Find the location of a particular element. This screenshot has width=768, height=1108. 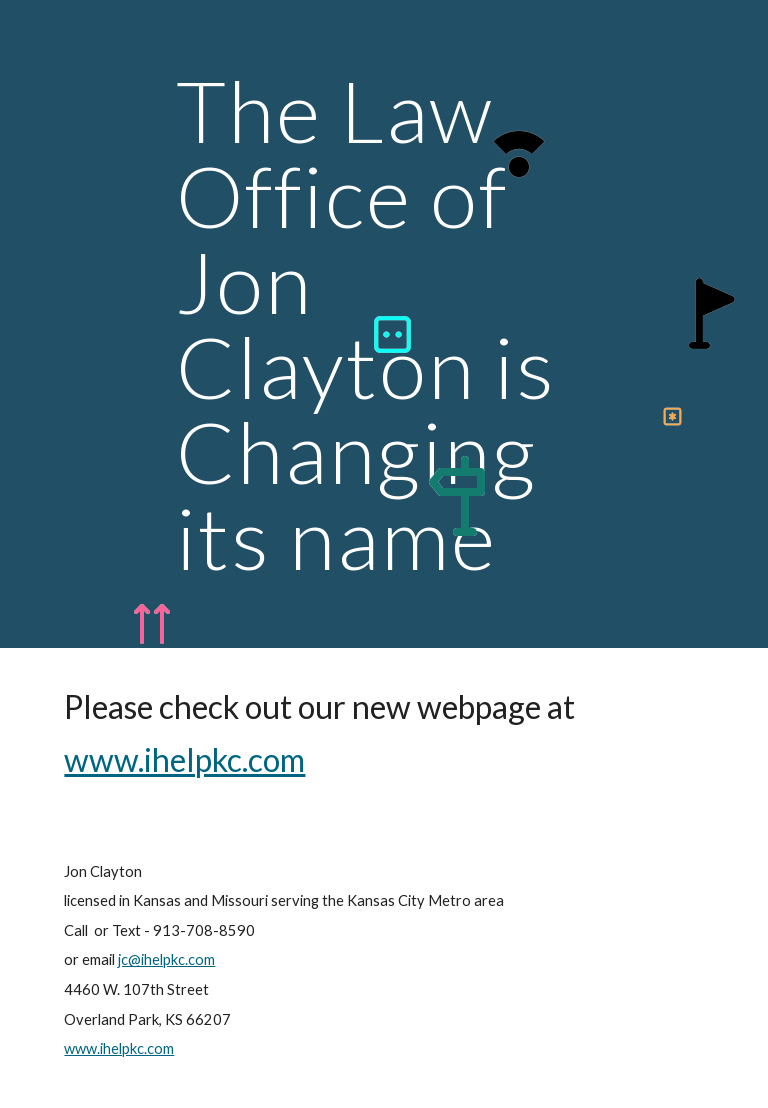

navigate to previous section is located at coordinates (457, 496).